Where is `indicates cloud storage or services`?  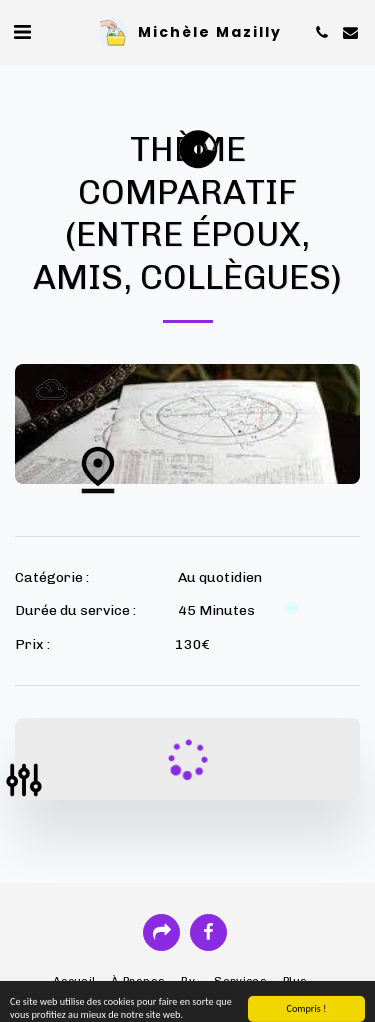 indicates cloud storage or services is located at coordinates (51, 389).